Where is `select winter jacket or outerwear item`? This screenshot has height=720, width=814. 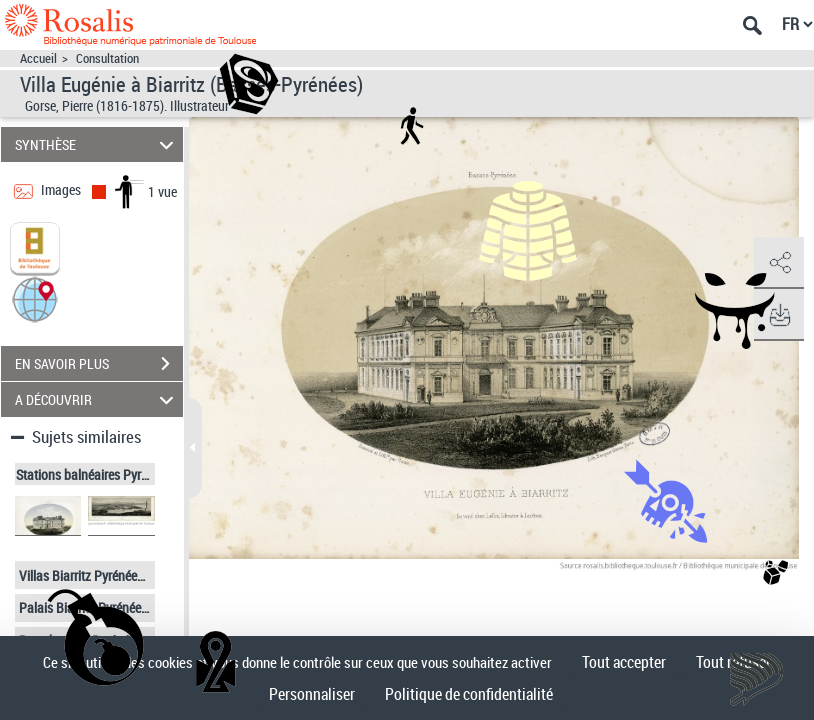
select winter jacket or outerwear item is located at coordinates (528, 230).